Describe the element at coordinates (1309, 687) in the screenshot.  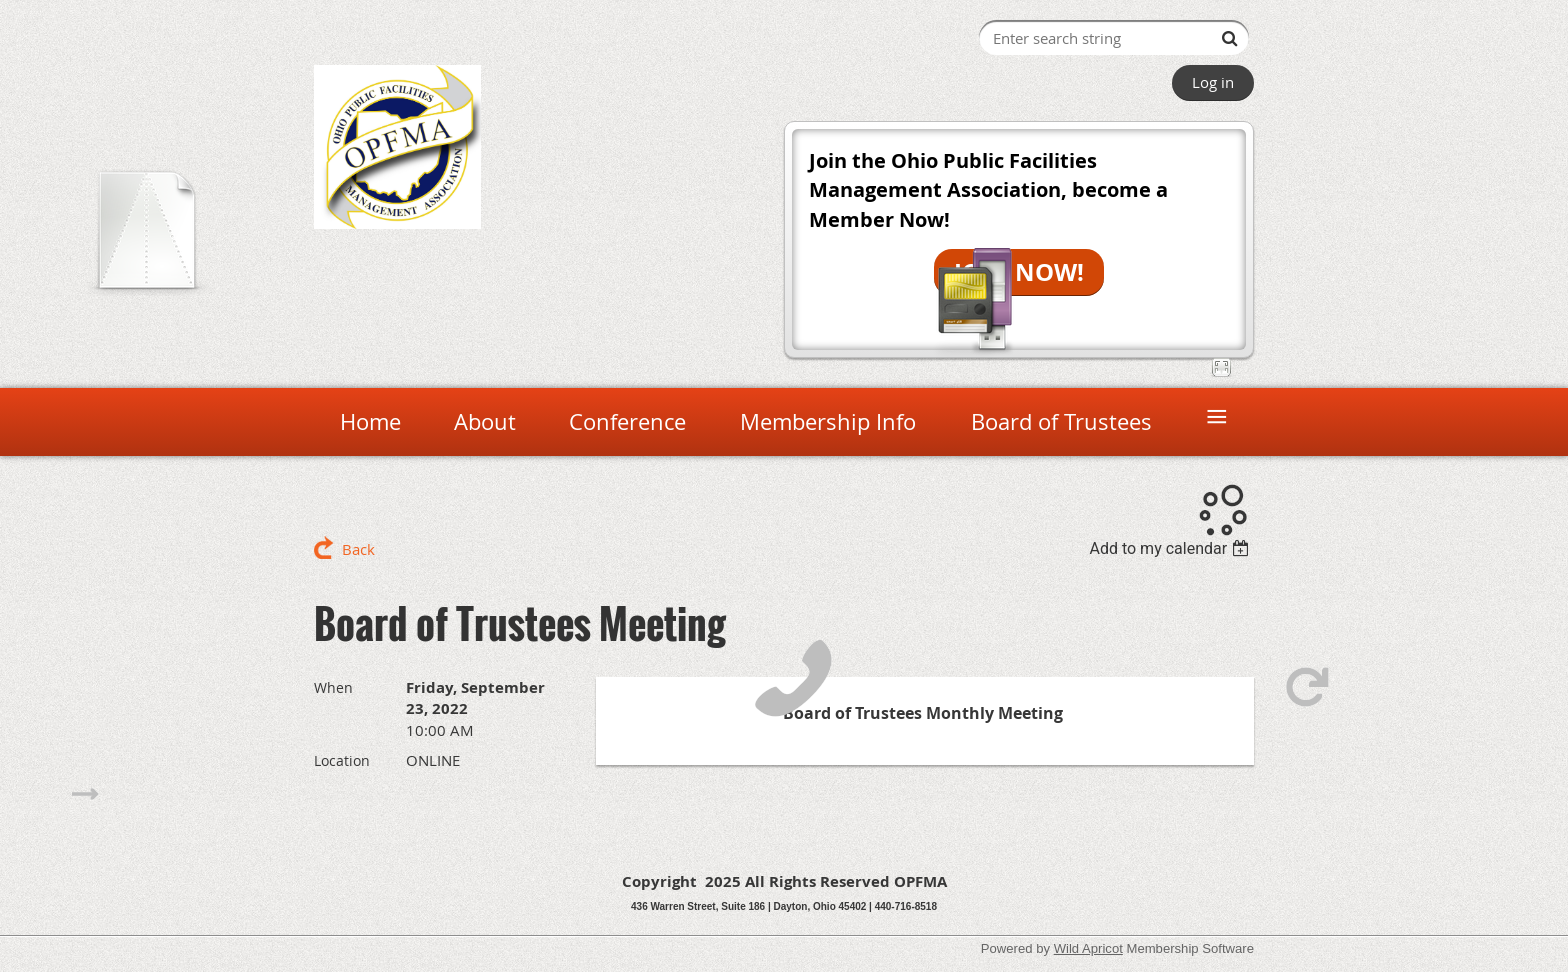
I see `refresh the current view` at that location.